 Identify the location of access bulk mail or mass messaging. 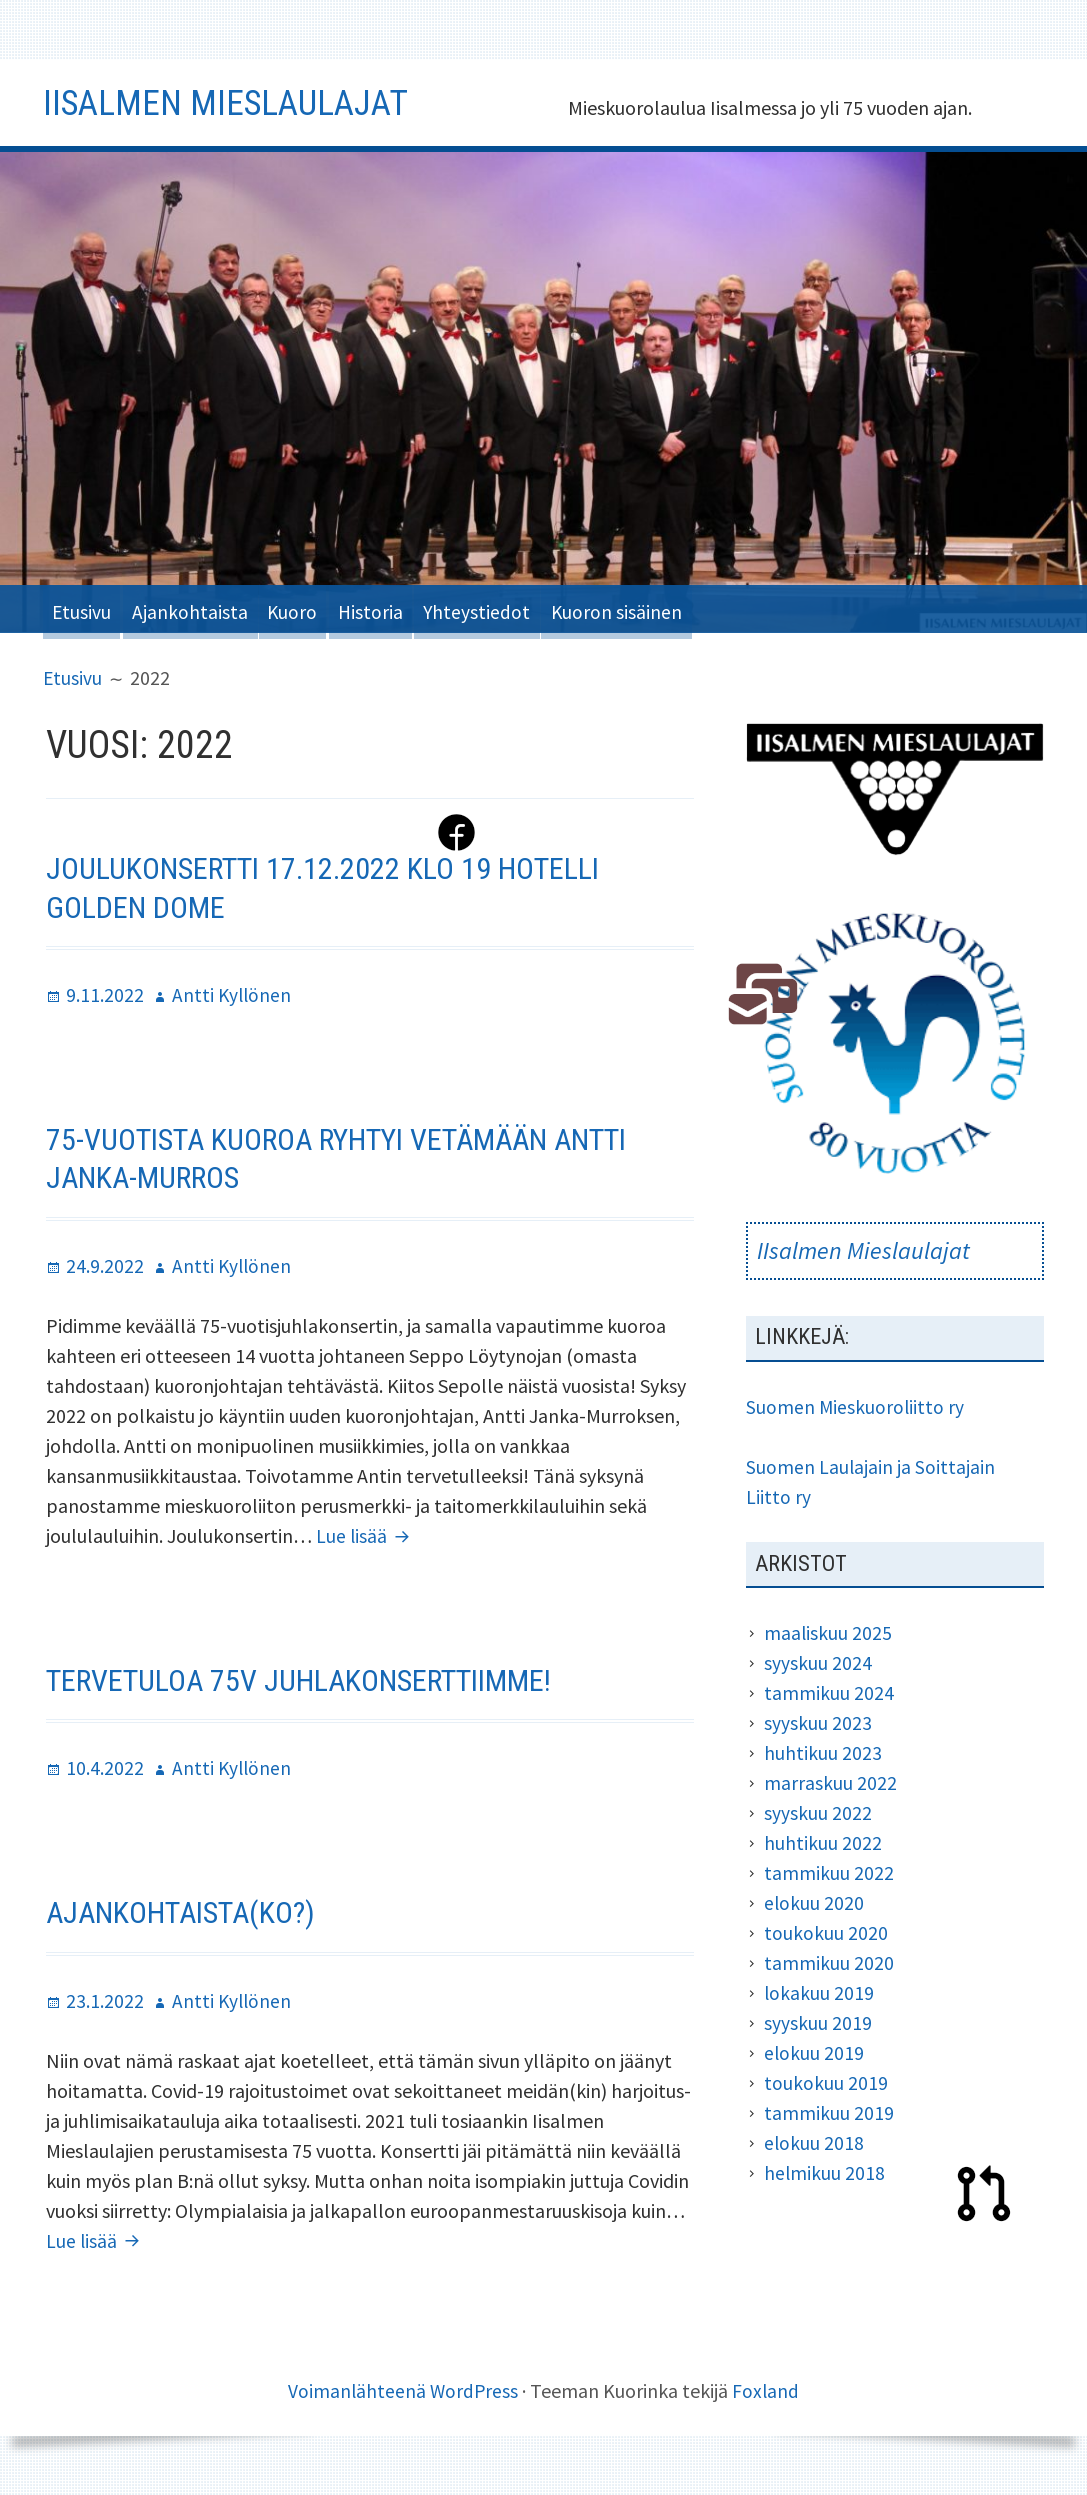
(763, 994).